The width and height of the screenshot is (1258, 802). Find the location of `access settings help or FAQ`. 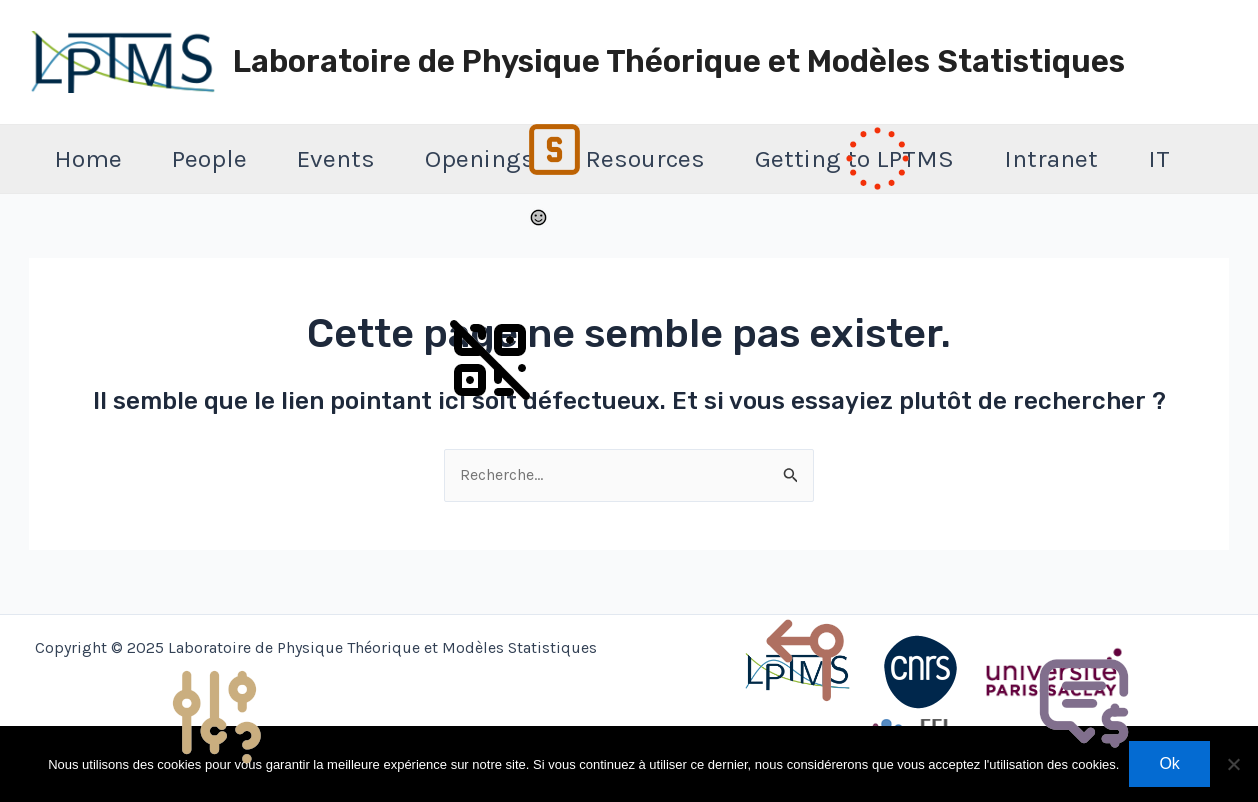

access settings help or FAQ is located at coordinates (214, 712).